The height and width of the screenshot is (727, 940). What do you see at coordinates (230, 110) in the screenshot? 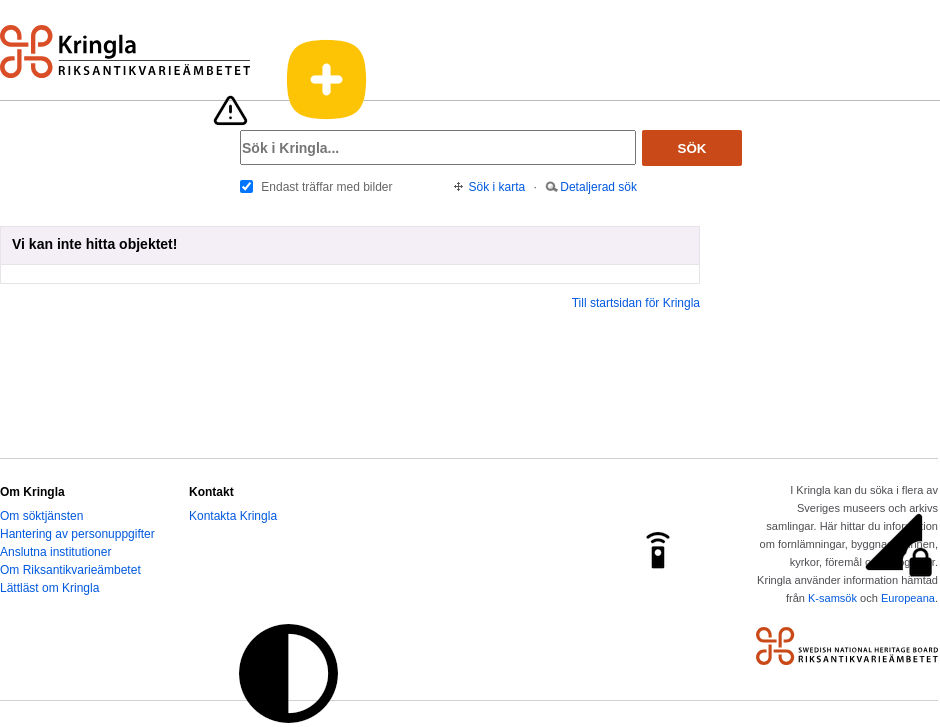
I see `warning or caution indicator` at bounding box center [230, 110].